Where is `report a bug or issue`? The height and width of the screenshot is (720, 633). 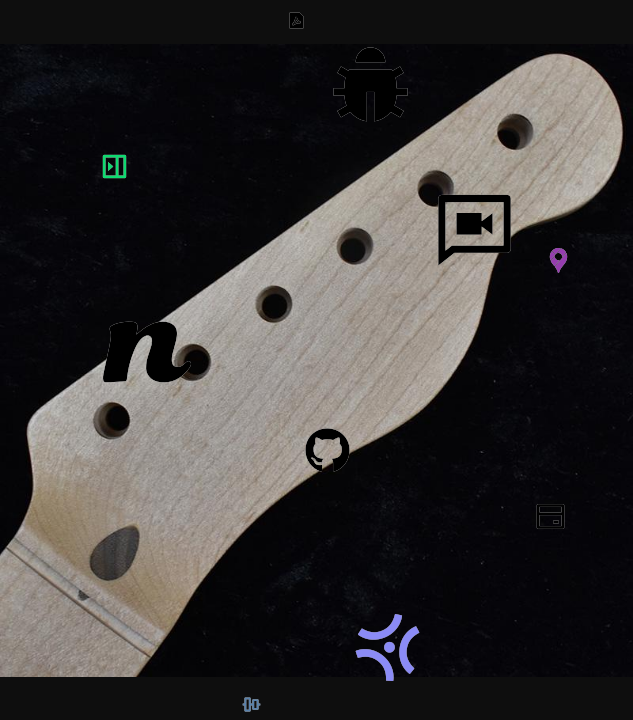 report a bug or issue is located at coordinates (370, 84).